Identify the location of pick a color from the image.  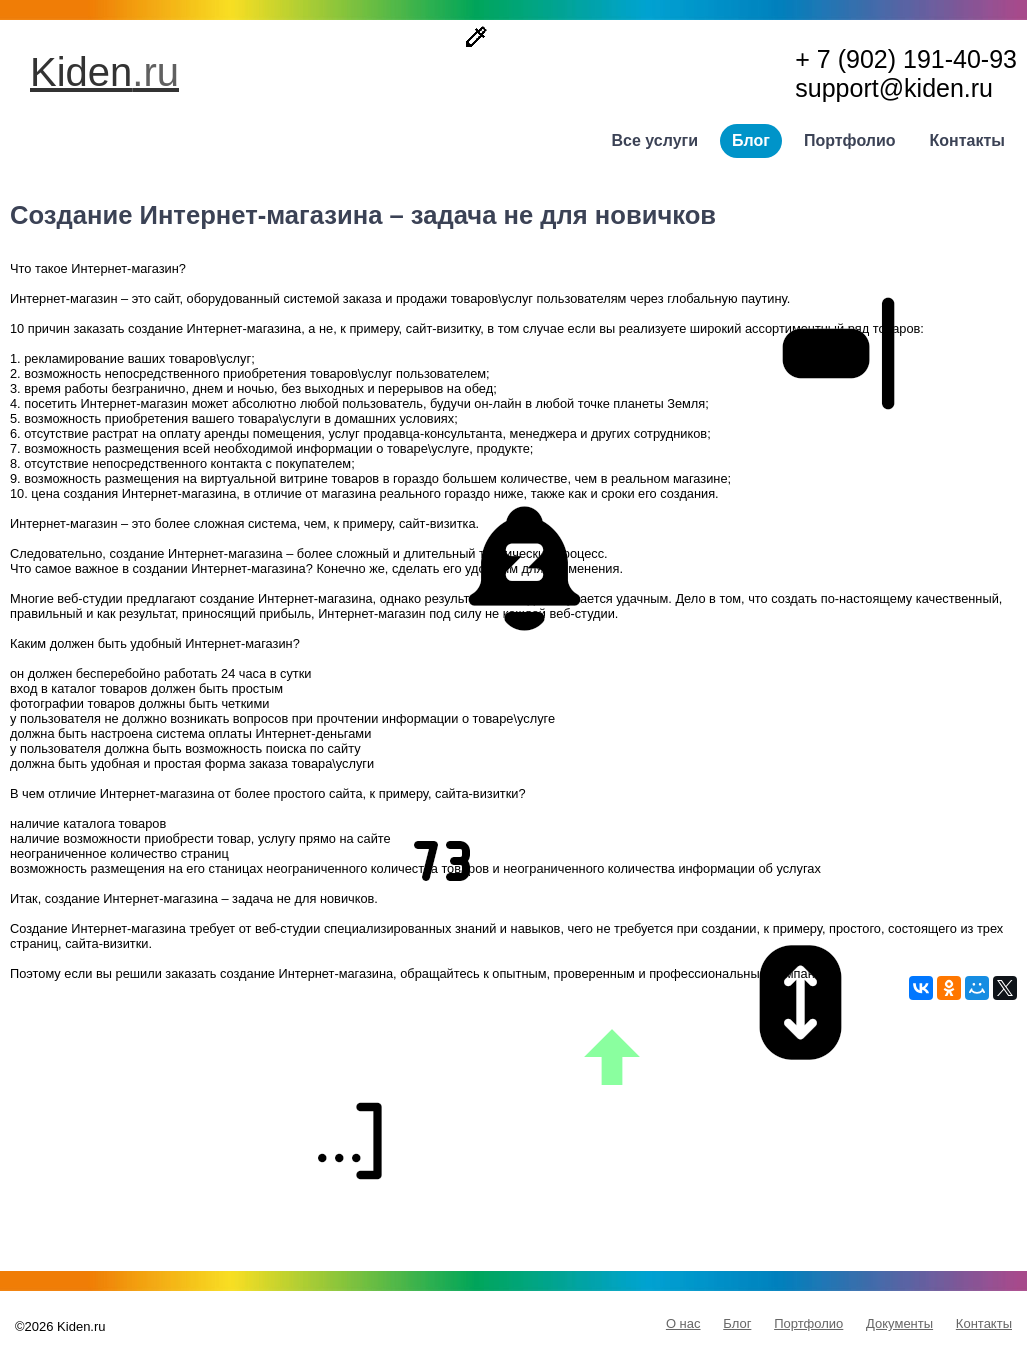
(476, 36).